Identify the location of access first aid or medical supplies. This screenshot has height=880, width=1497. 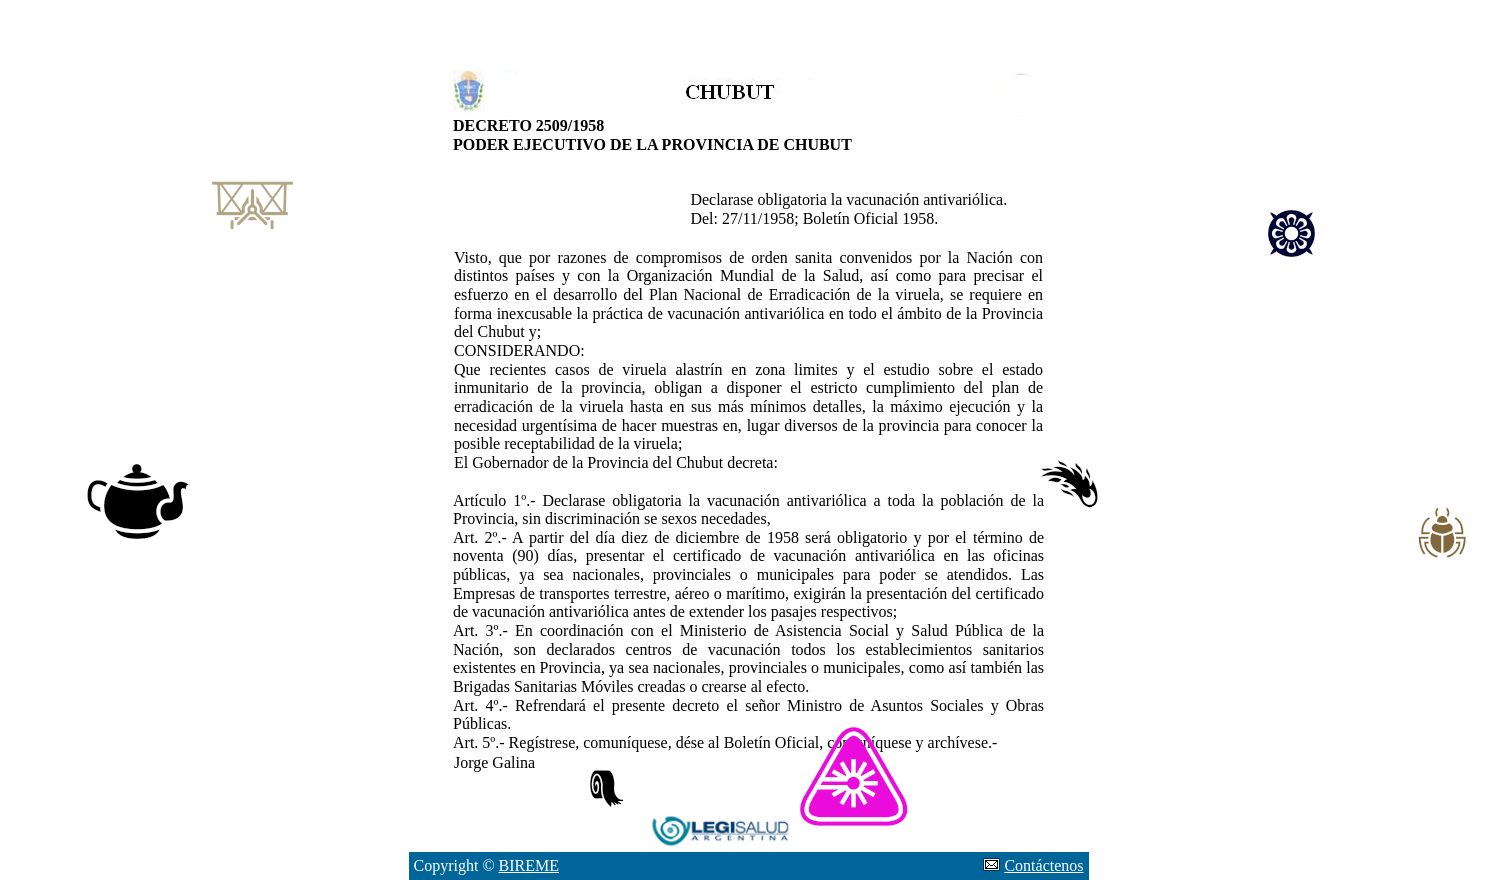
(605, 788).